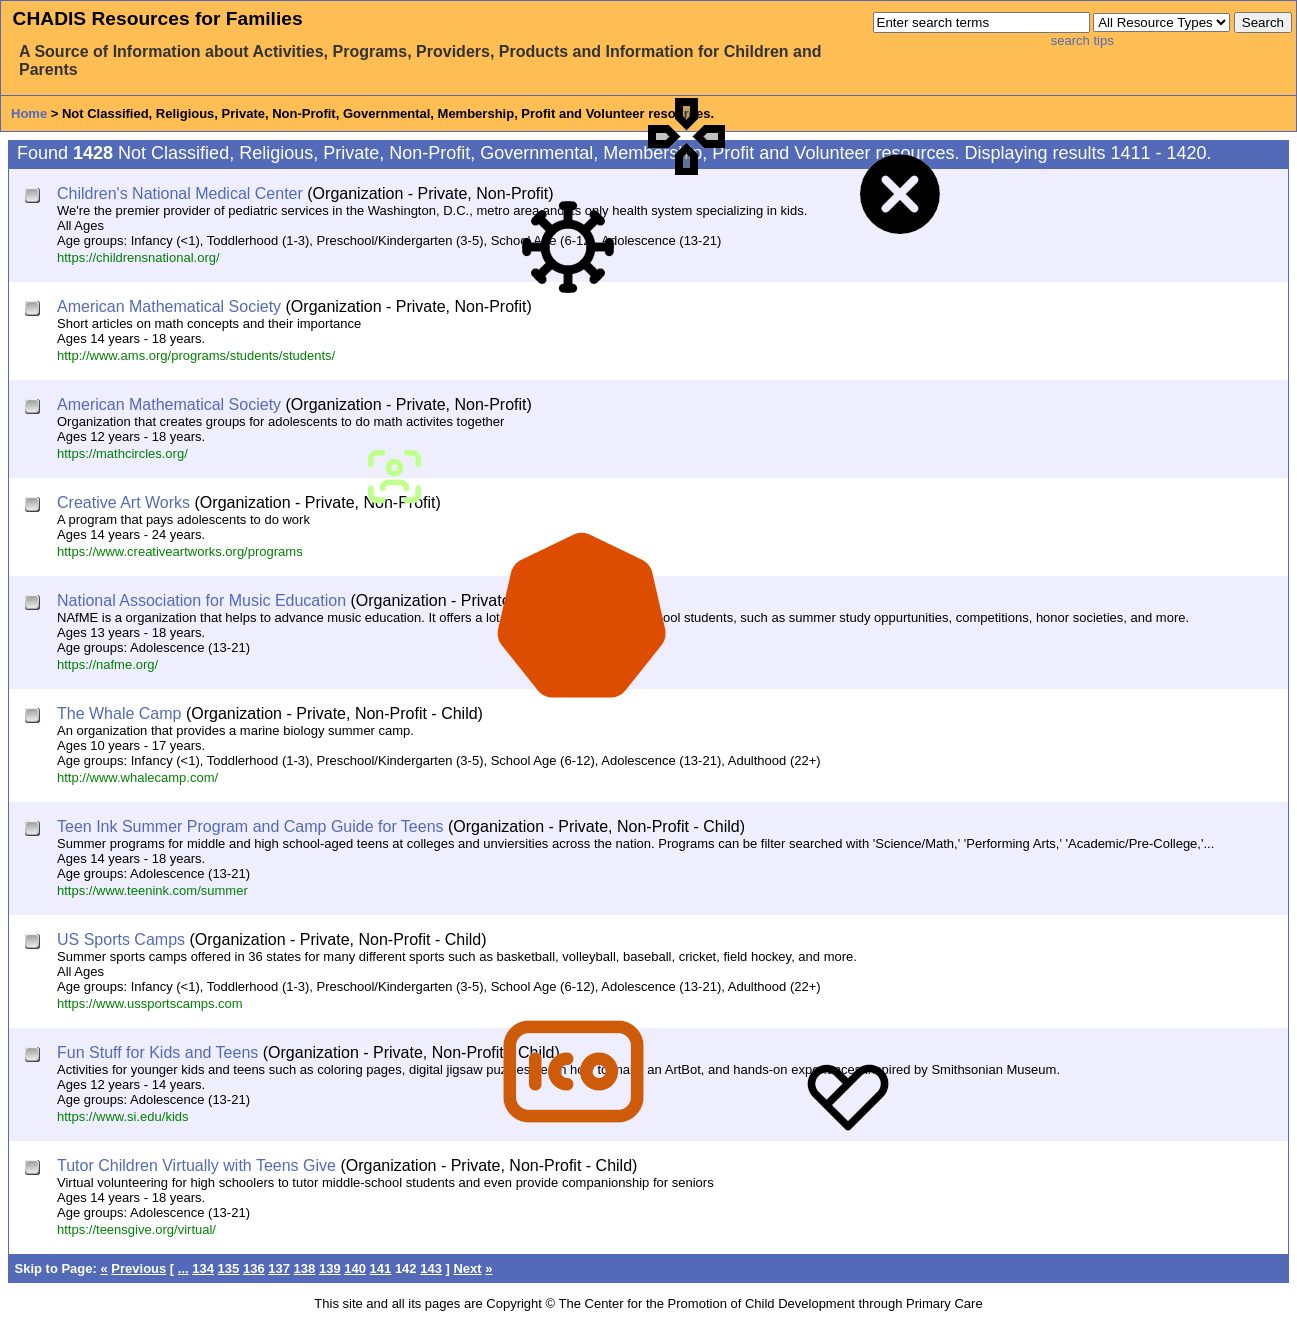 This screenshot has height=1319, width=1297. I want to click on scan or verify user identity, so click(394, 476).